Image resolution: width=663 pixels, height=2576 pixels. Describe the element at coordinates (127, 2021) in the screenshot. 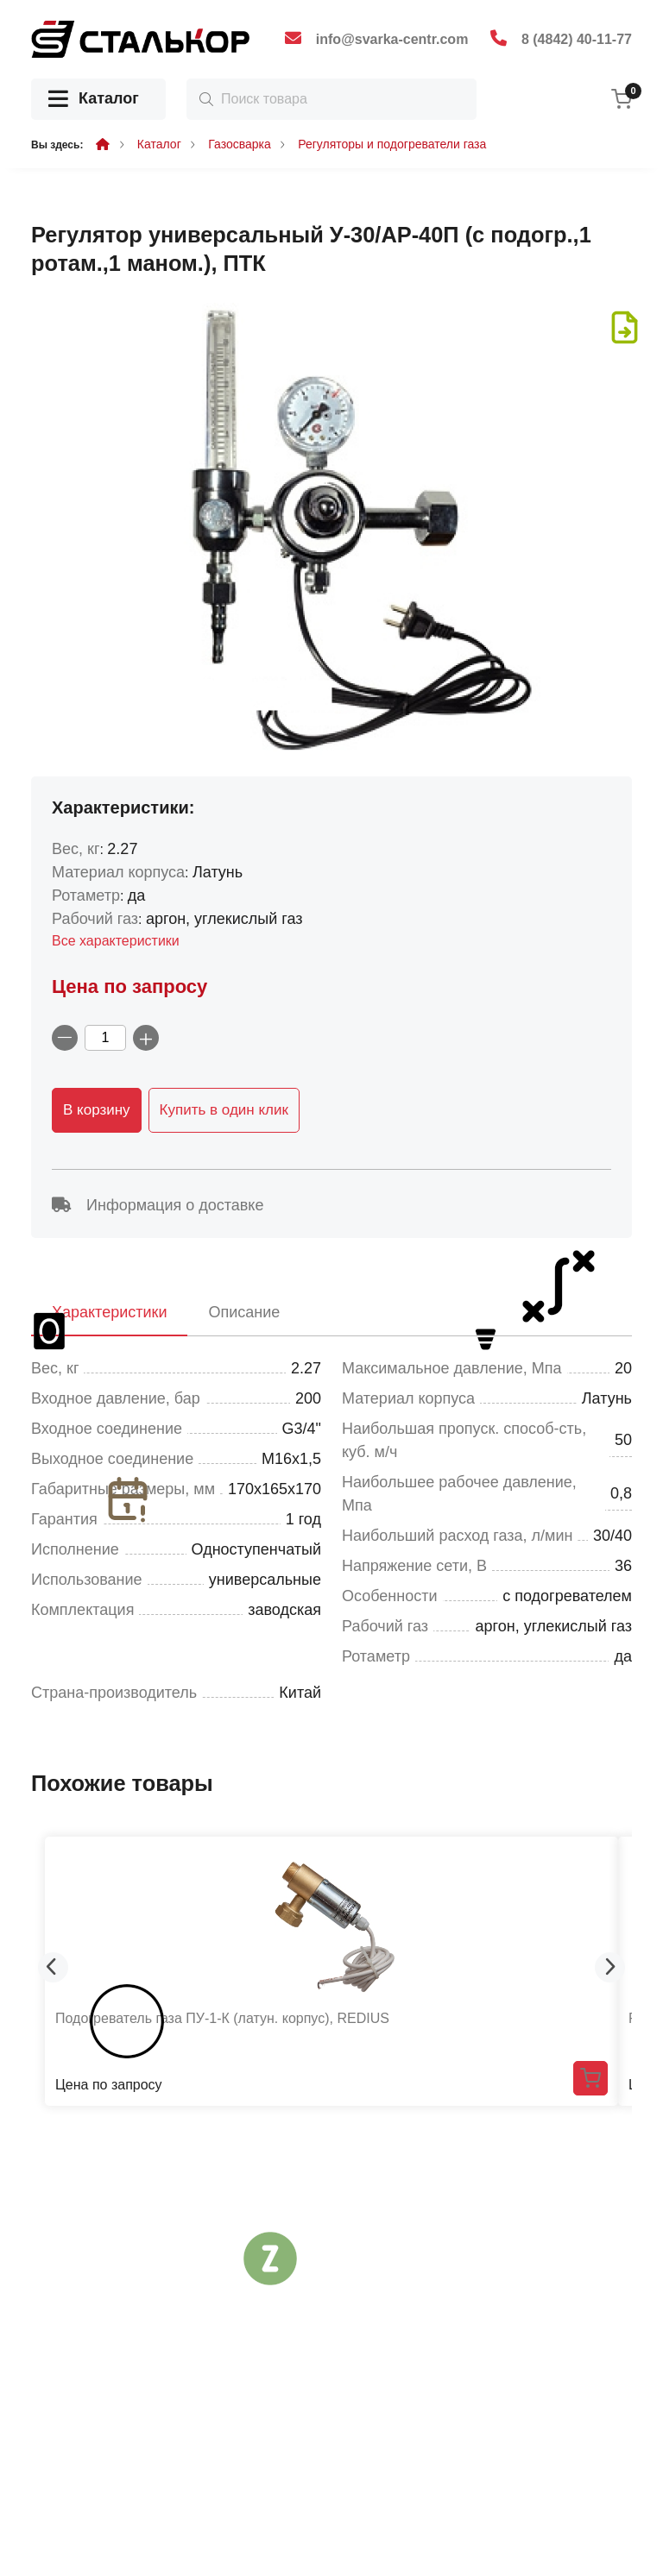

I see `unselected radio button or checkbox option` at that location.